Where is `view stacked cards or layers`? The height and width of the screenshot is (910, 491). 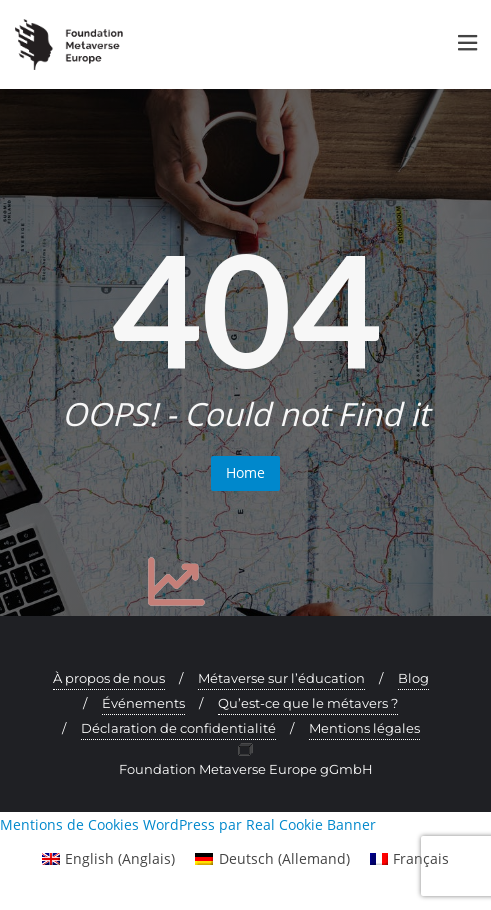
view stacked cards or layers is located at coordinates (245, 749).